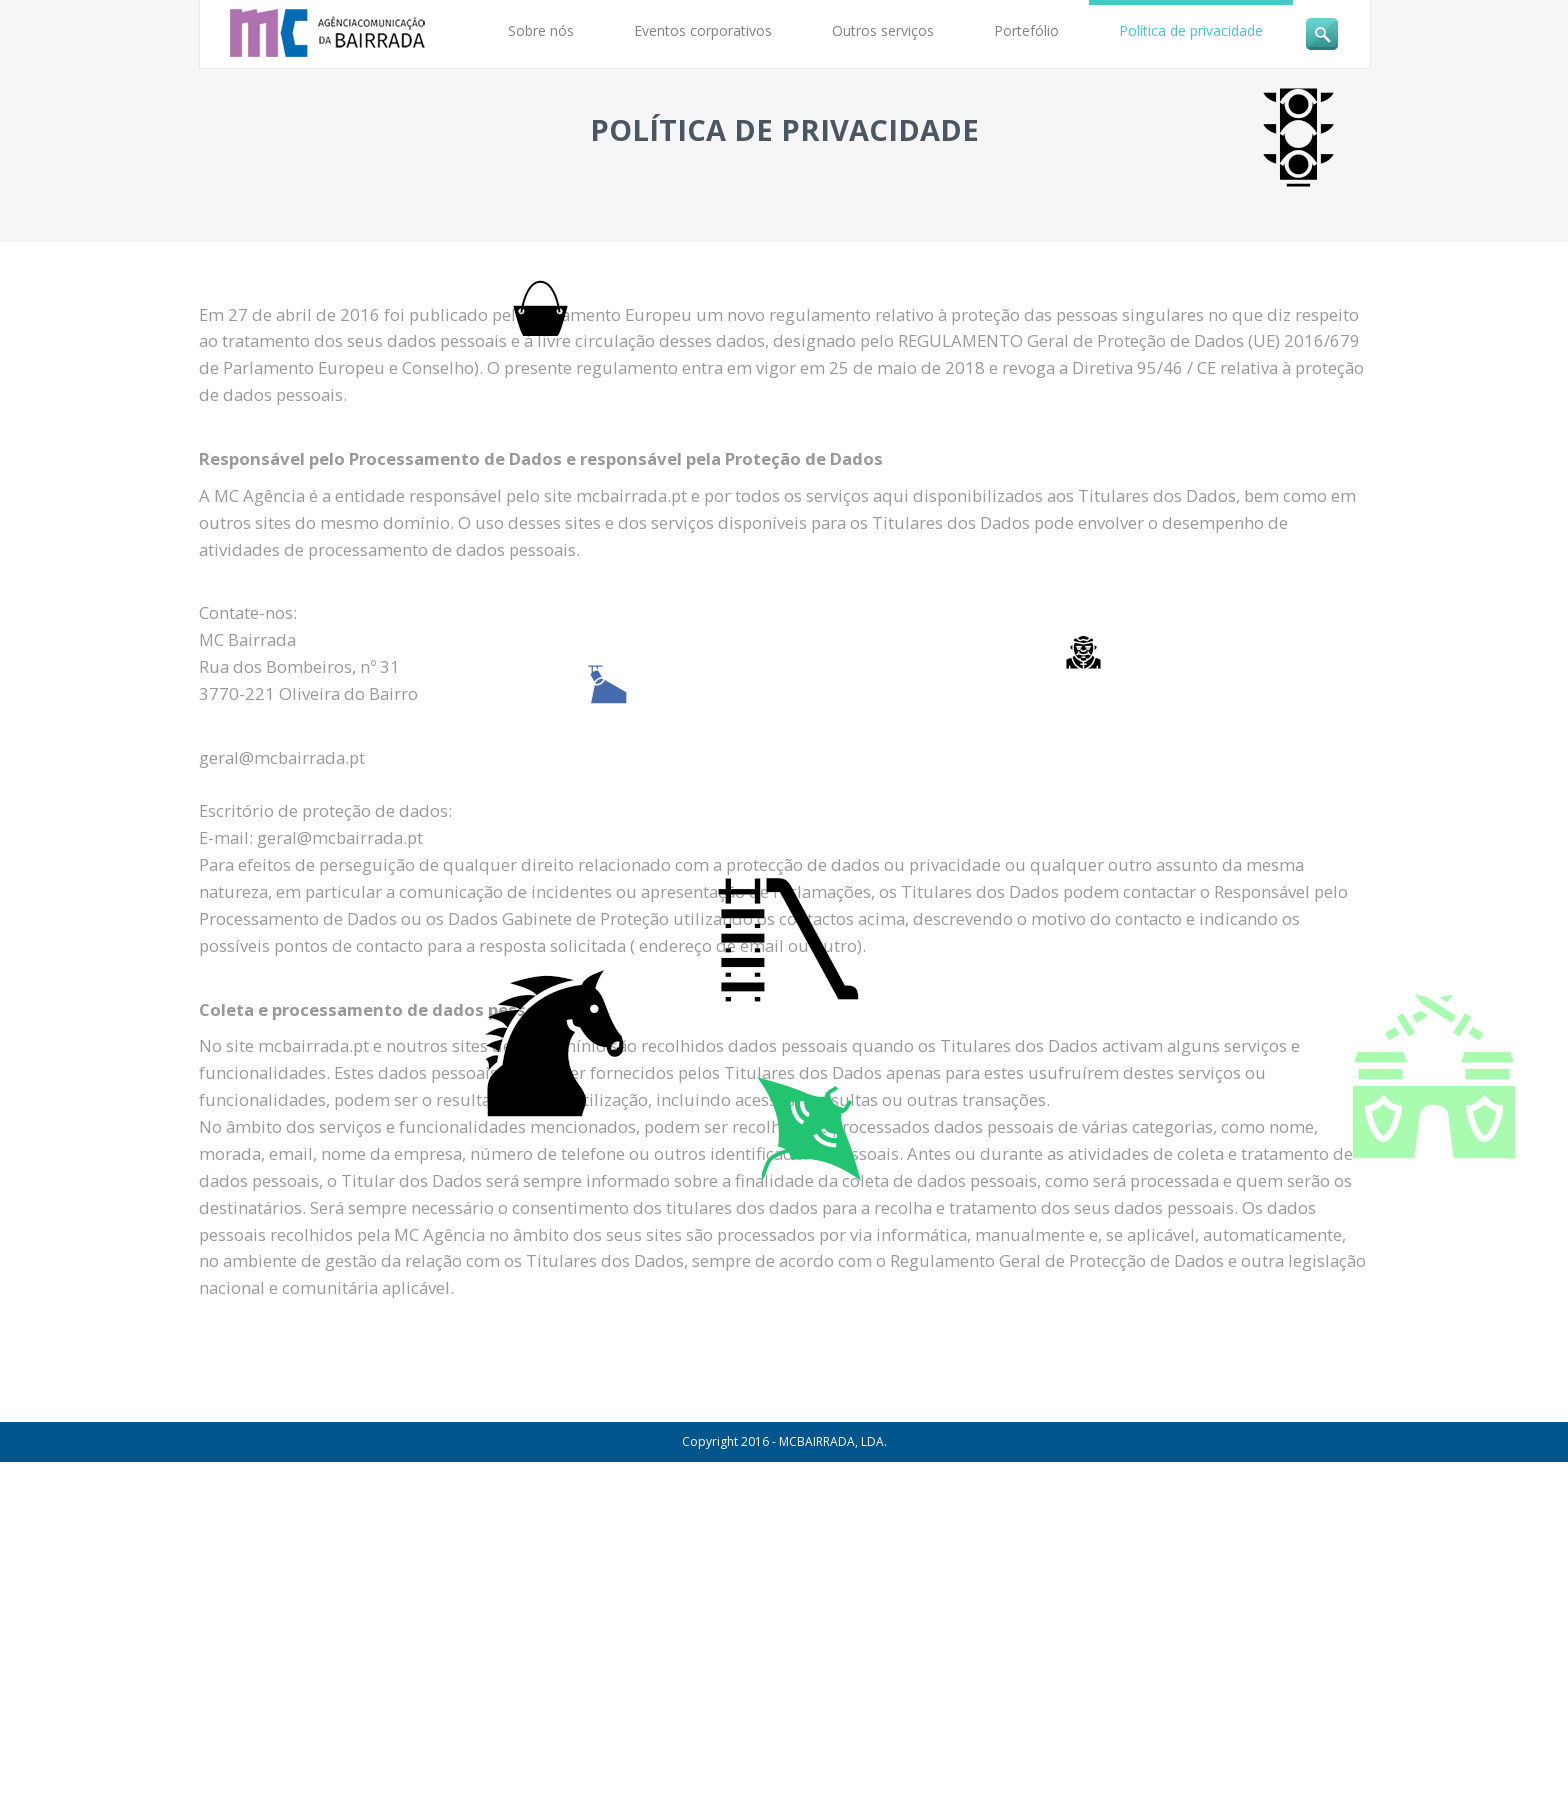 This screenshot has width=1568, height=1820. What do you see at coordinates (788, 929) in the screenshot?
I see `access playground or kids' play area` at bounding box center [788, 929].